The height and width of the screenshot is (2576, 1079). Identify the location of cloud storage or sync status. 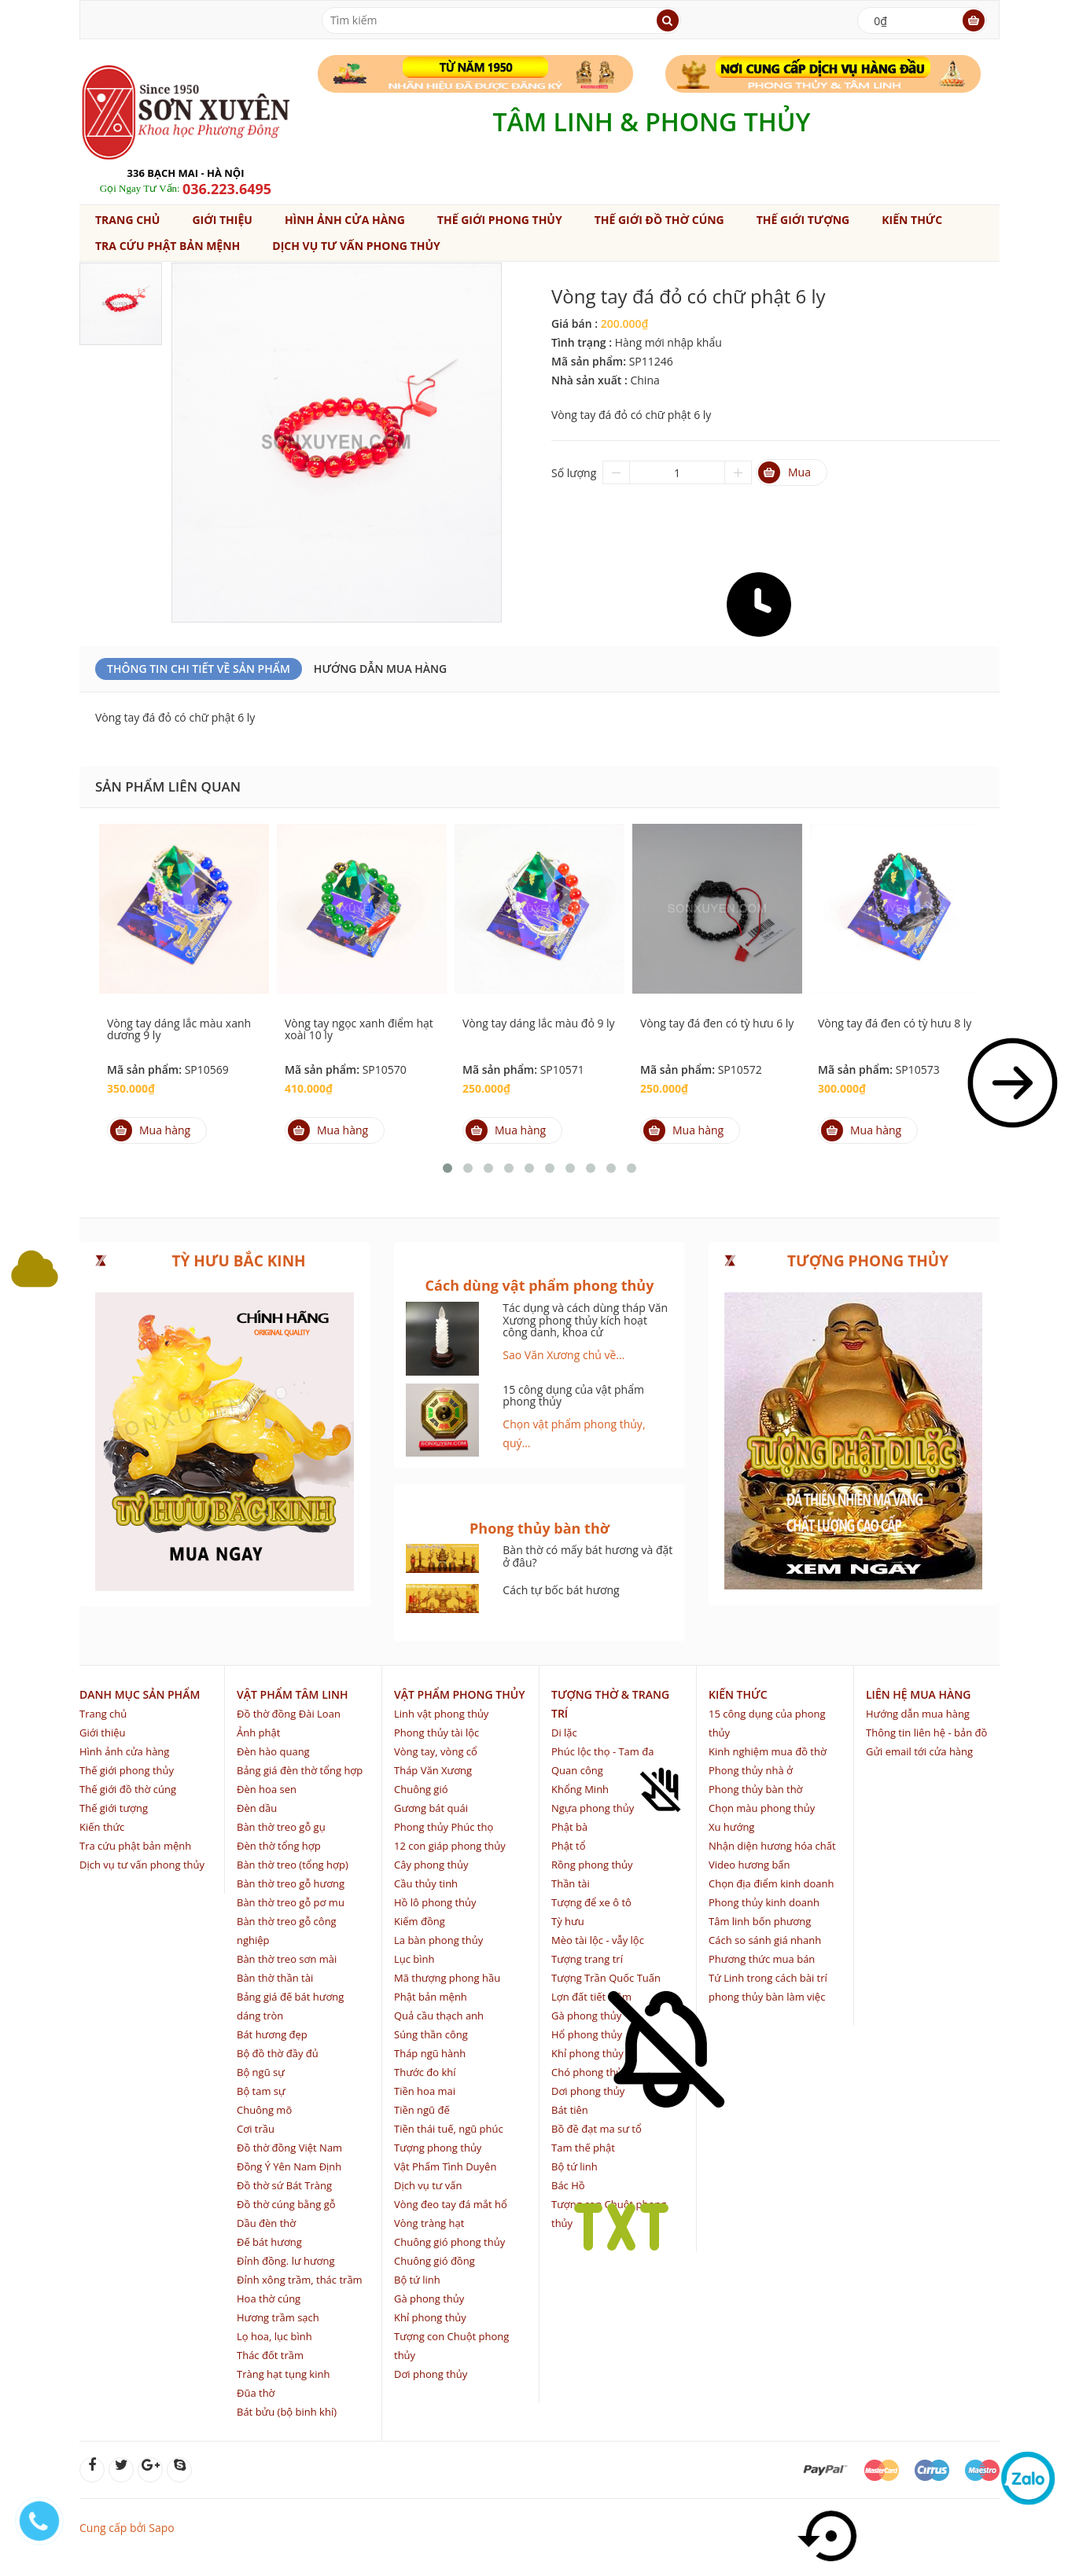
(35, 1269).